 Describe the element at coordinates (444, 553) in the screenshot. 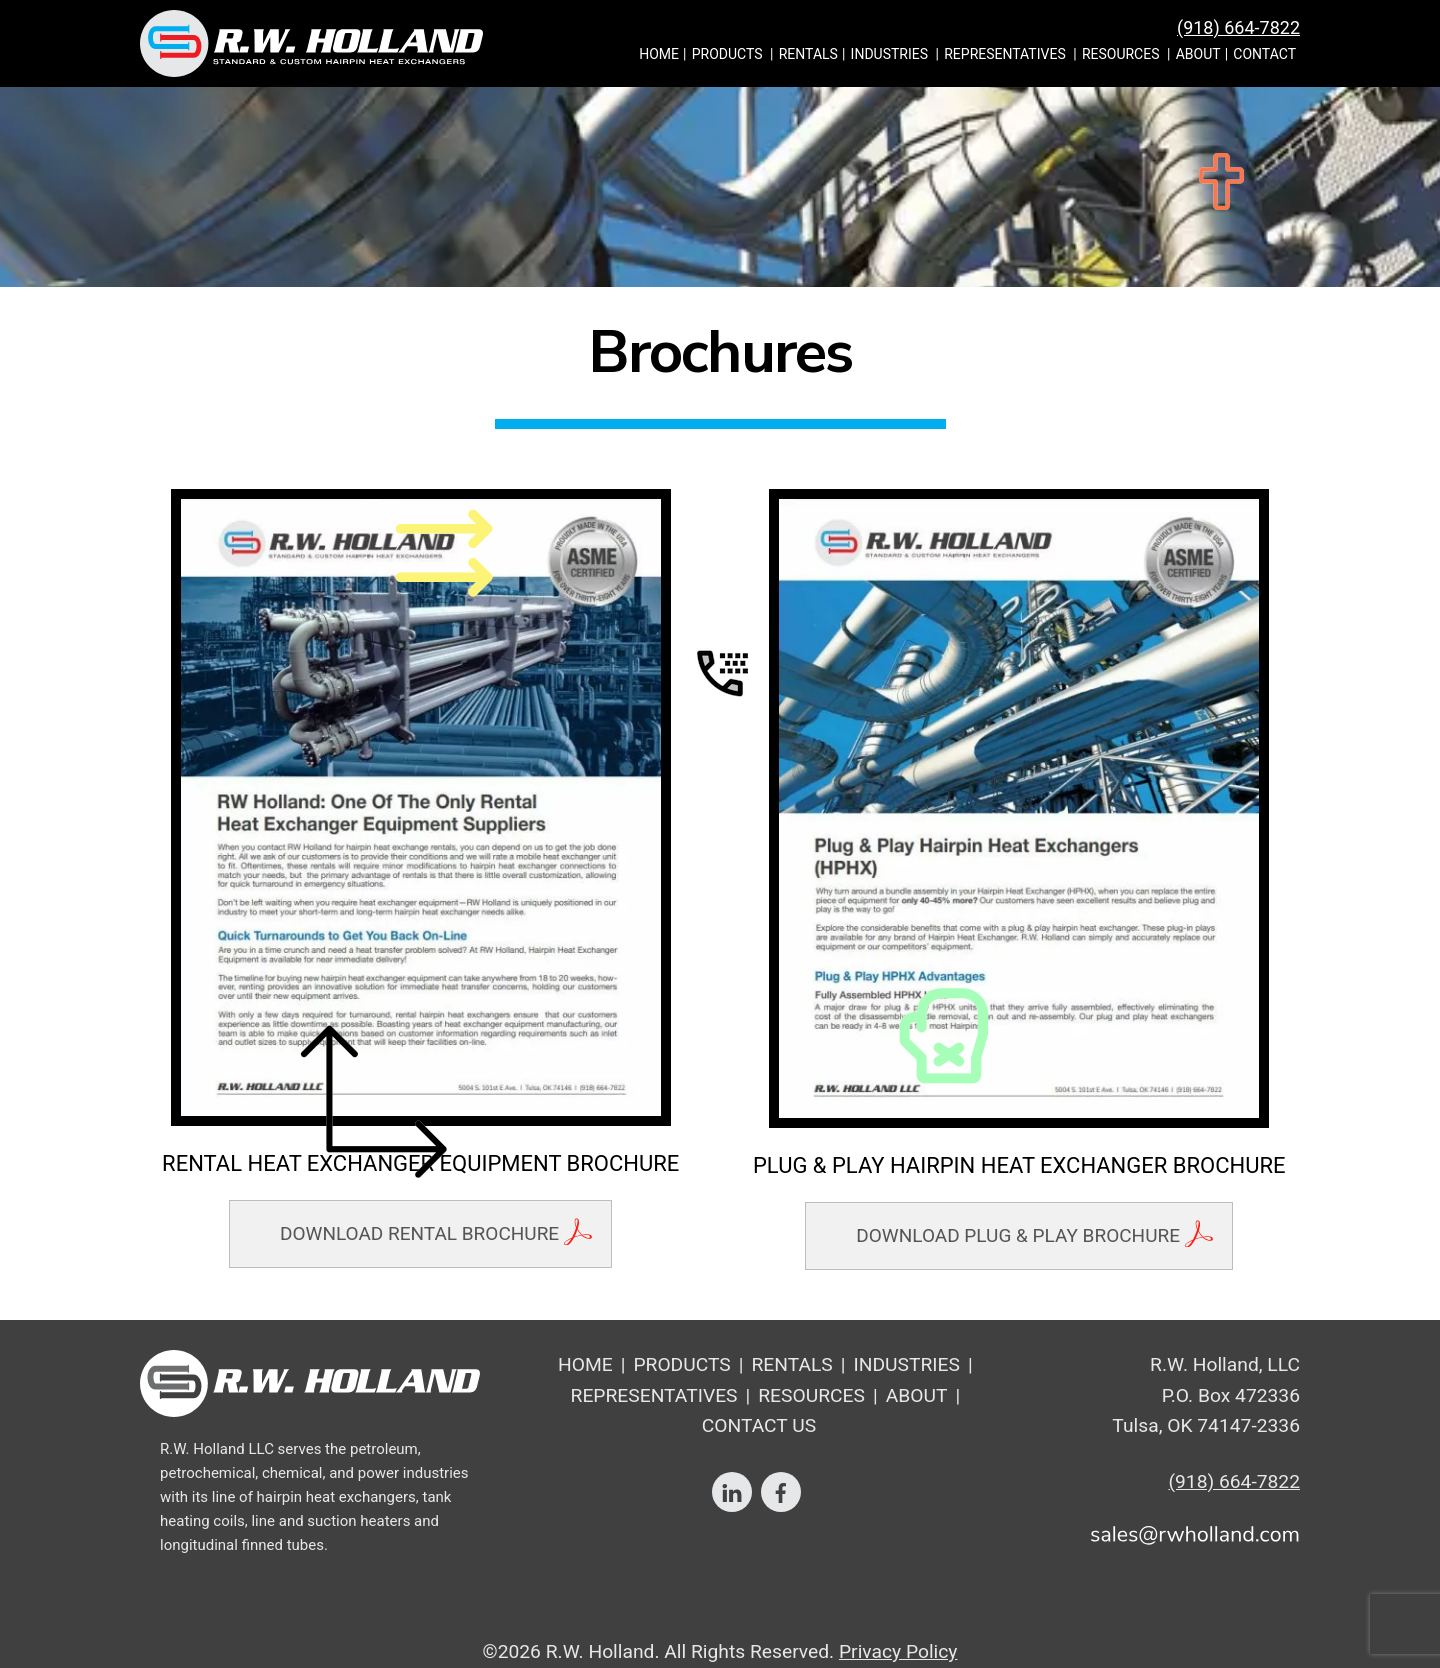

I see `move items to the right` at that location.